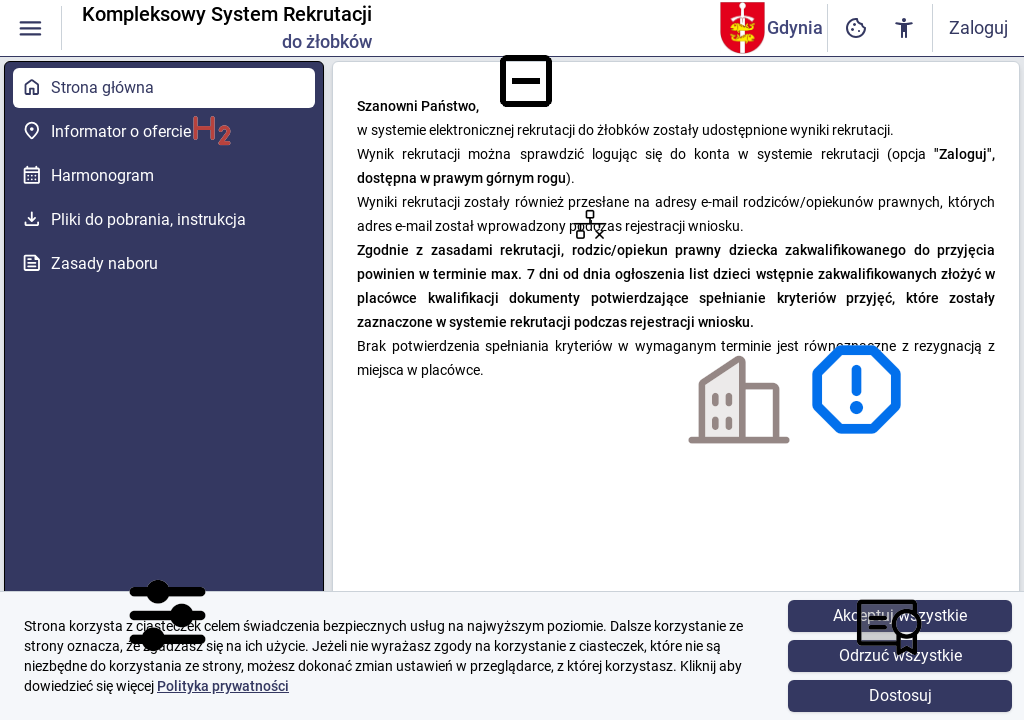 This screenshot has width=1024, height=720. Describe the element at coordinates (887, 625) in the screenshot. I see `view certification or credentials` at that location.